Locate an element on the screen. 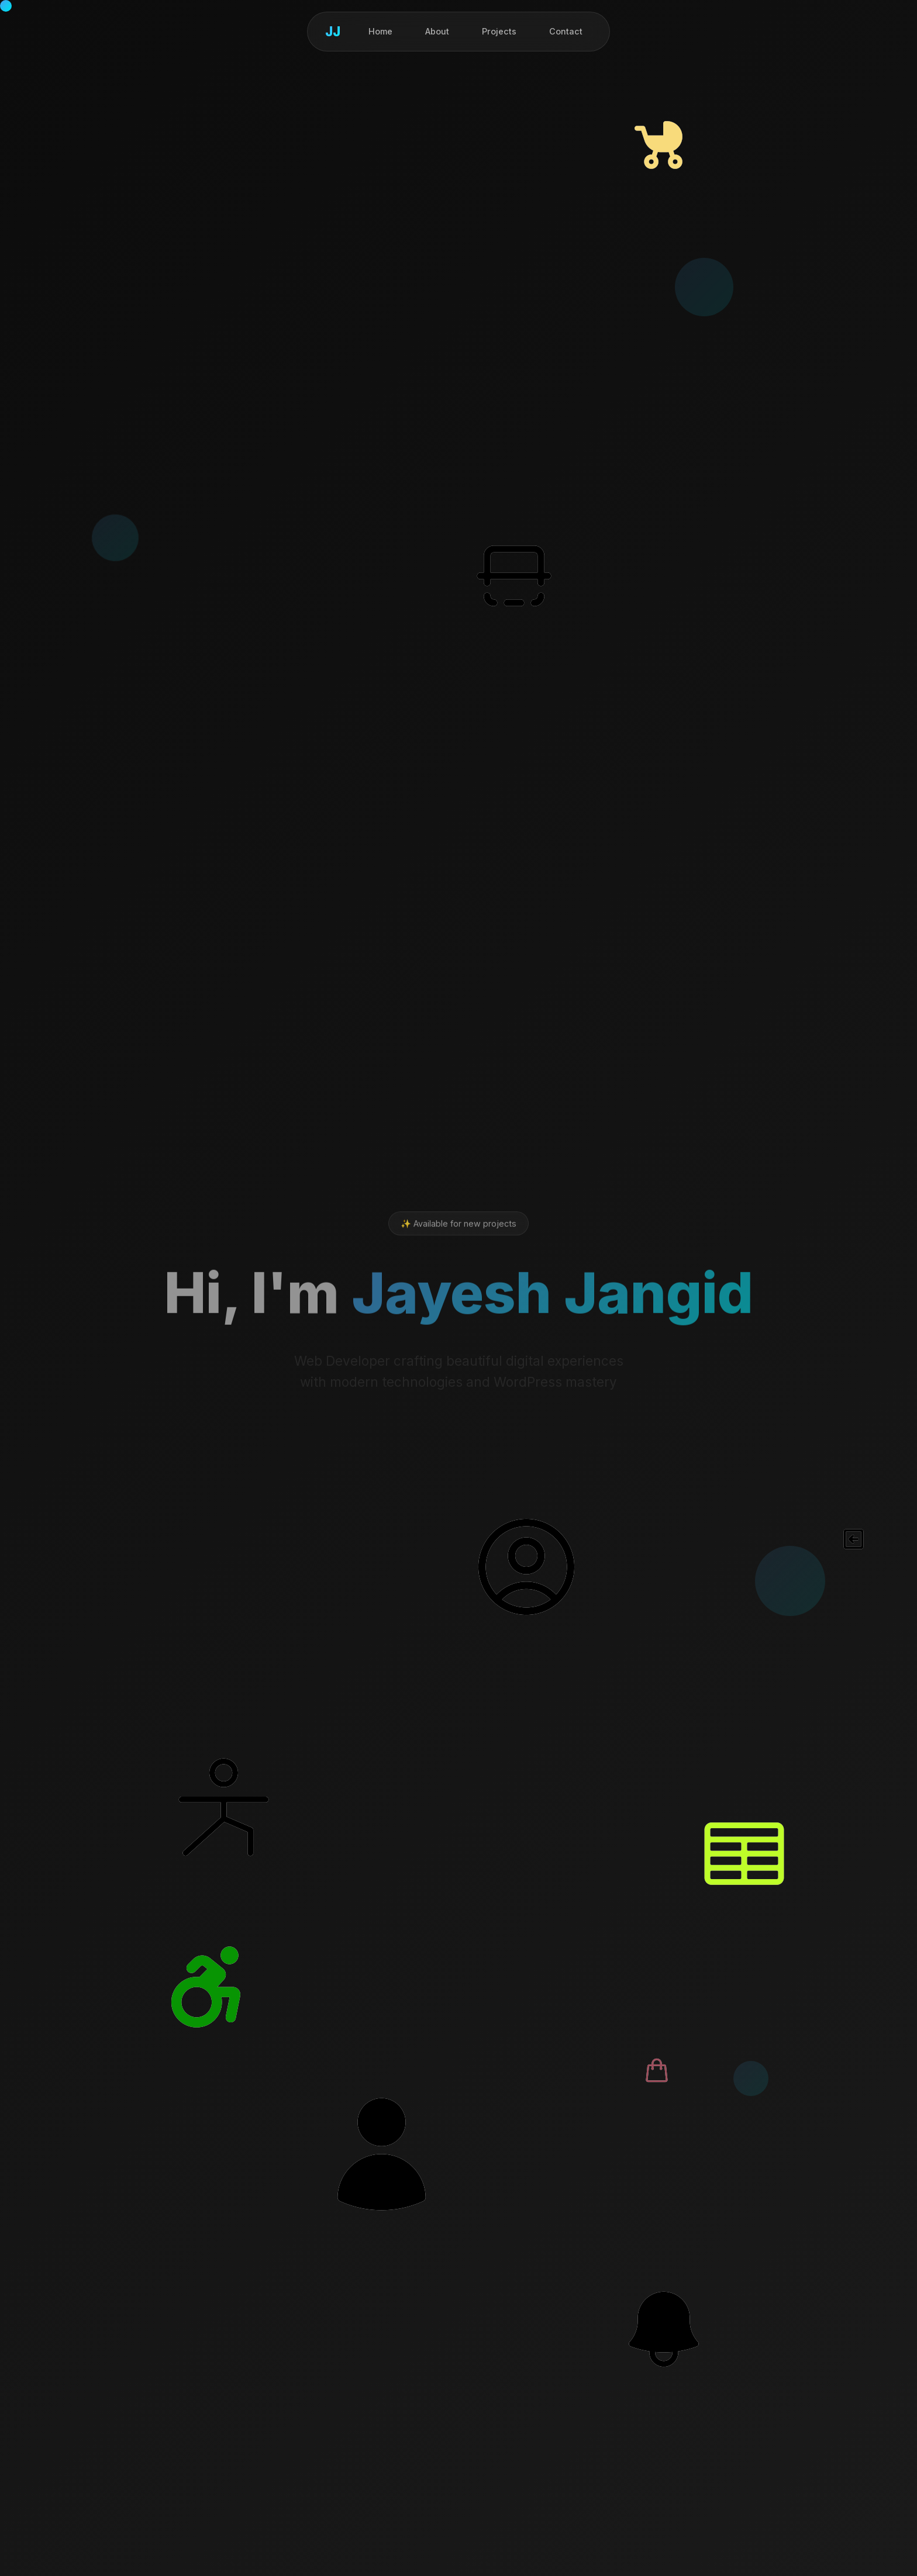 The width and height of the screenshot is (917, 2576). indicates wheelchair accessible route or facility is located at coordinates (206, 1987).